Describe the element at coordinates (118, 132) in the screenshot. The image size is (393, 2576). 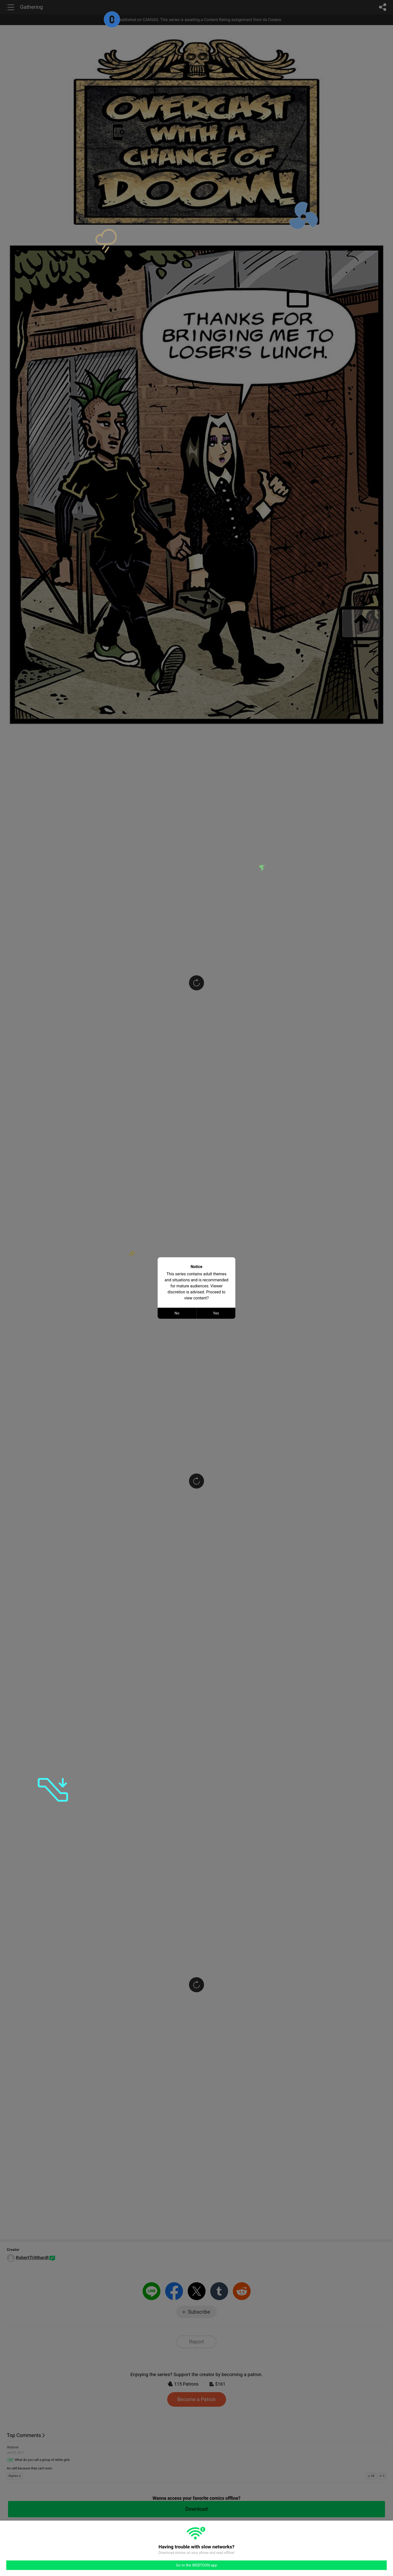
I see `open app settings` at that location.